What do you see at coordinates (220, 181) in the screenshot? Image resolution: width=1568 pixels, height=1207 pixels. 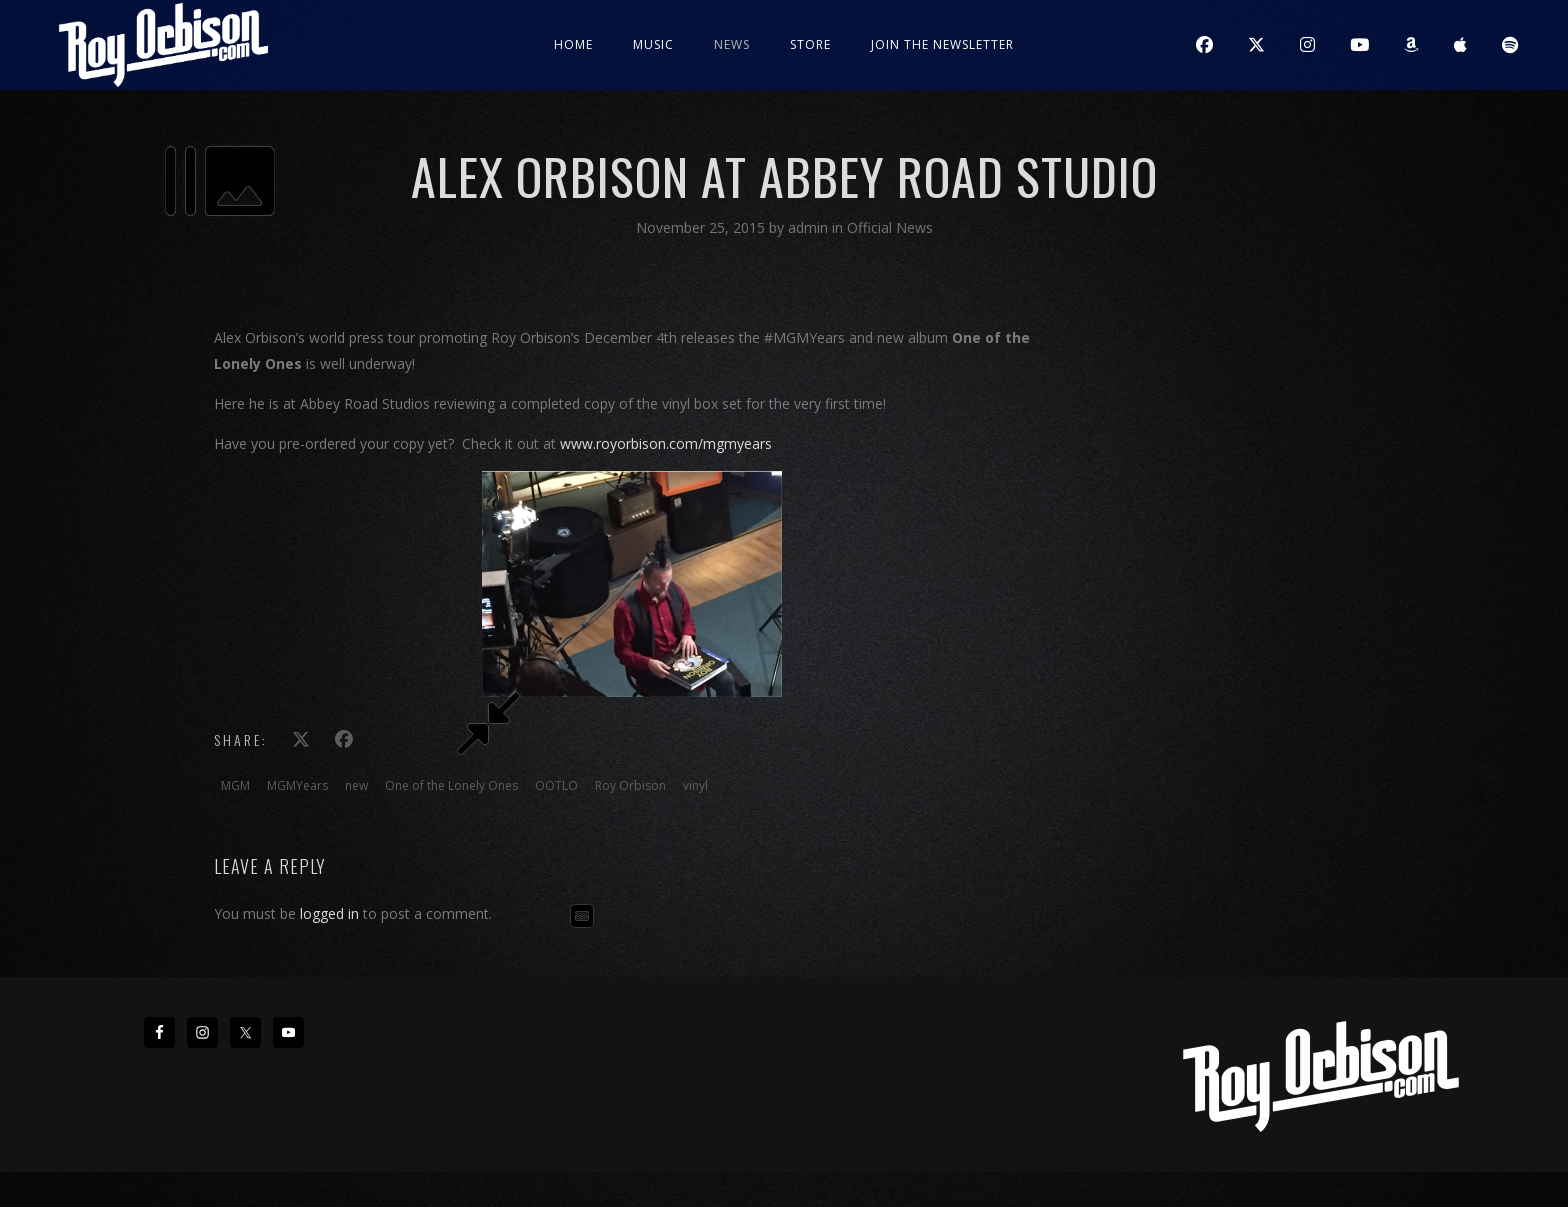 I see `enable burst mode for rapid photo capture` at bounding box center [220, 181].